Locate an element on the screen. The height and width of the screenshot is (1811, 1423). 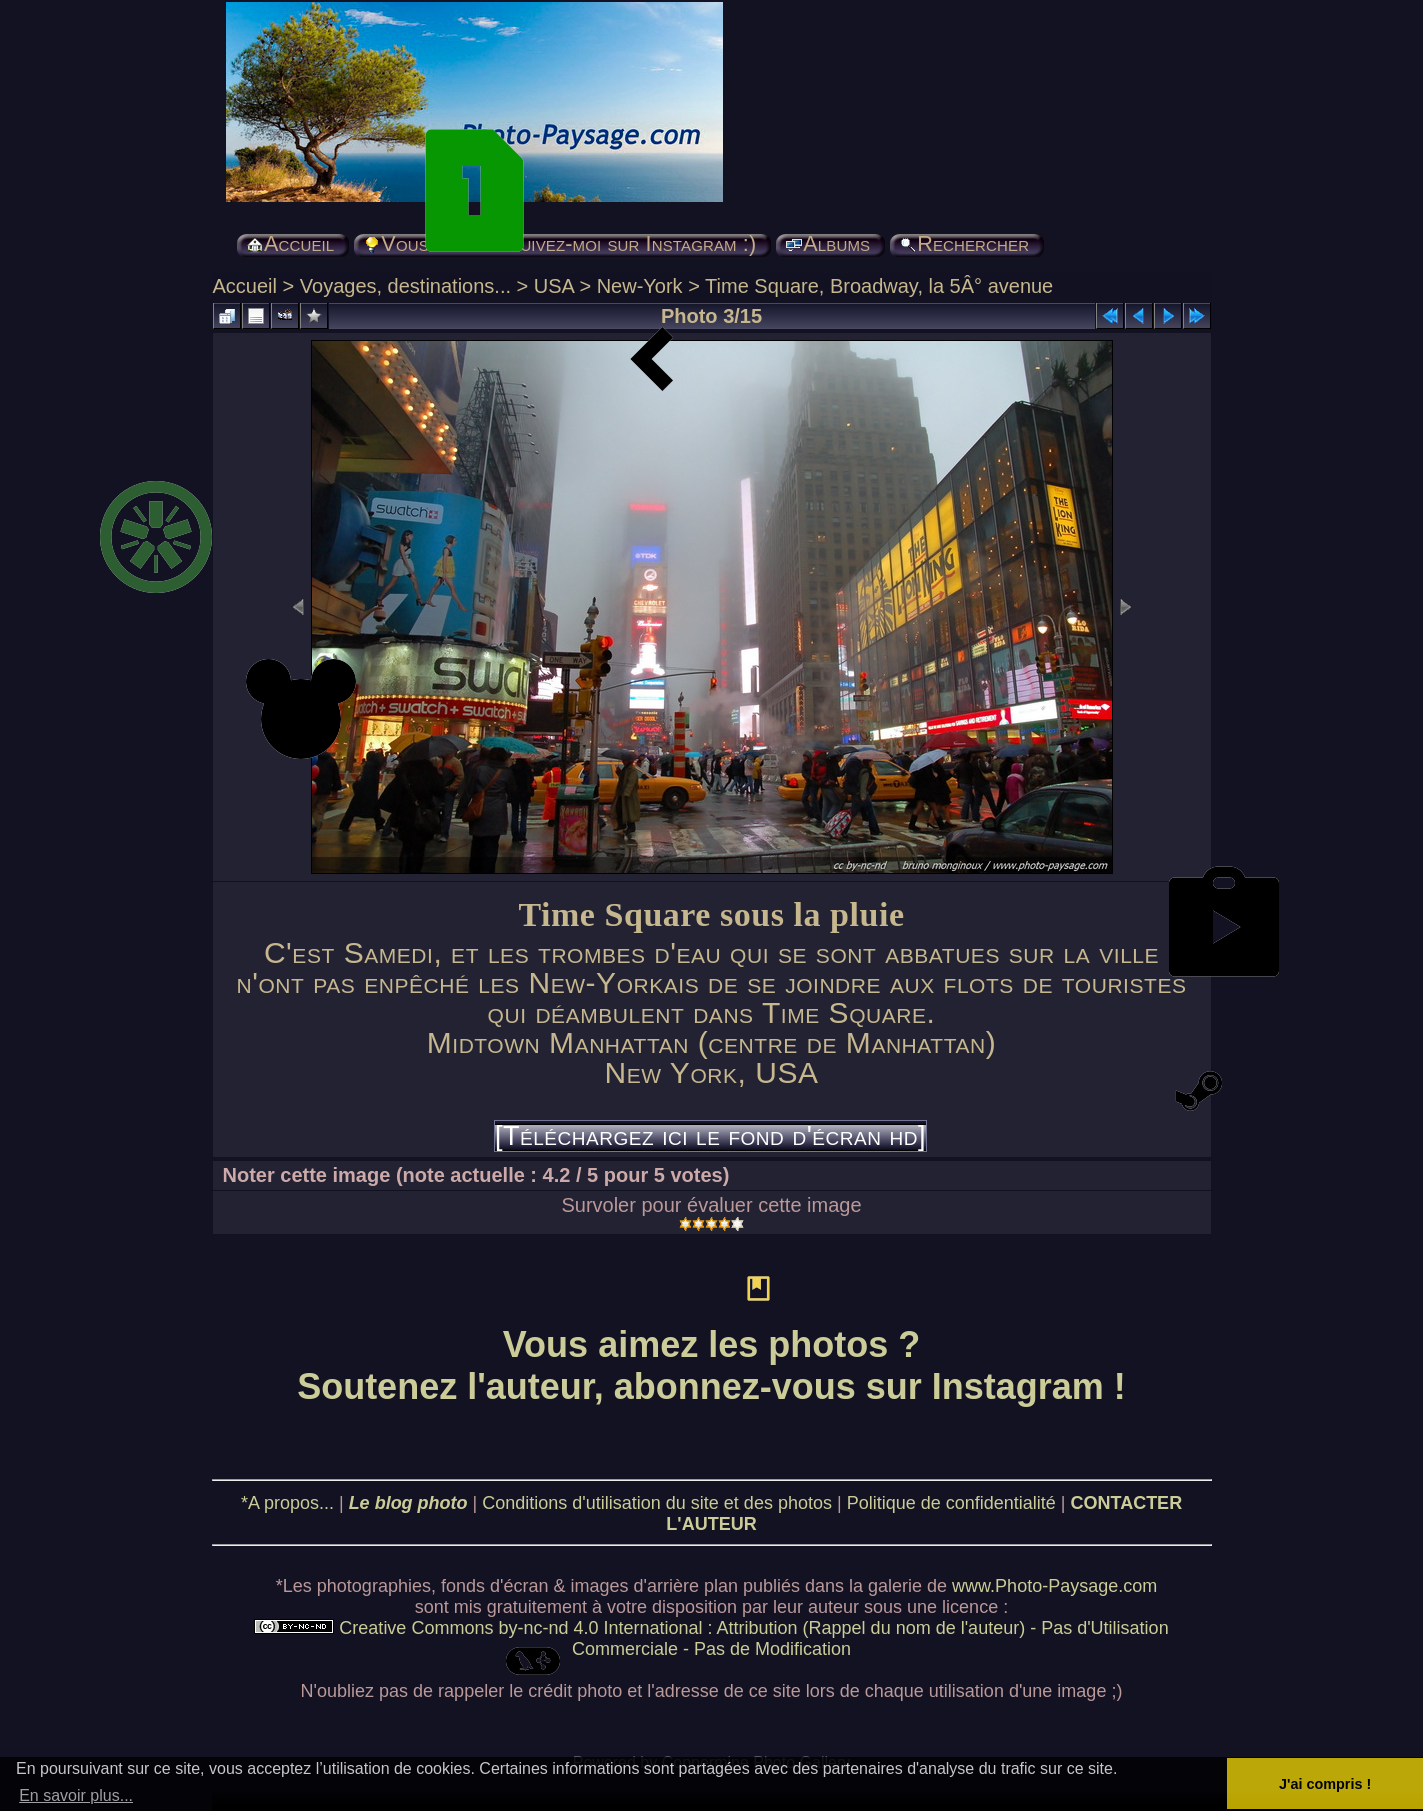
indicates primary SIM card slot (SIM 1) is located at coordinates (474, 190).